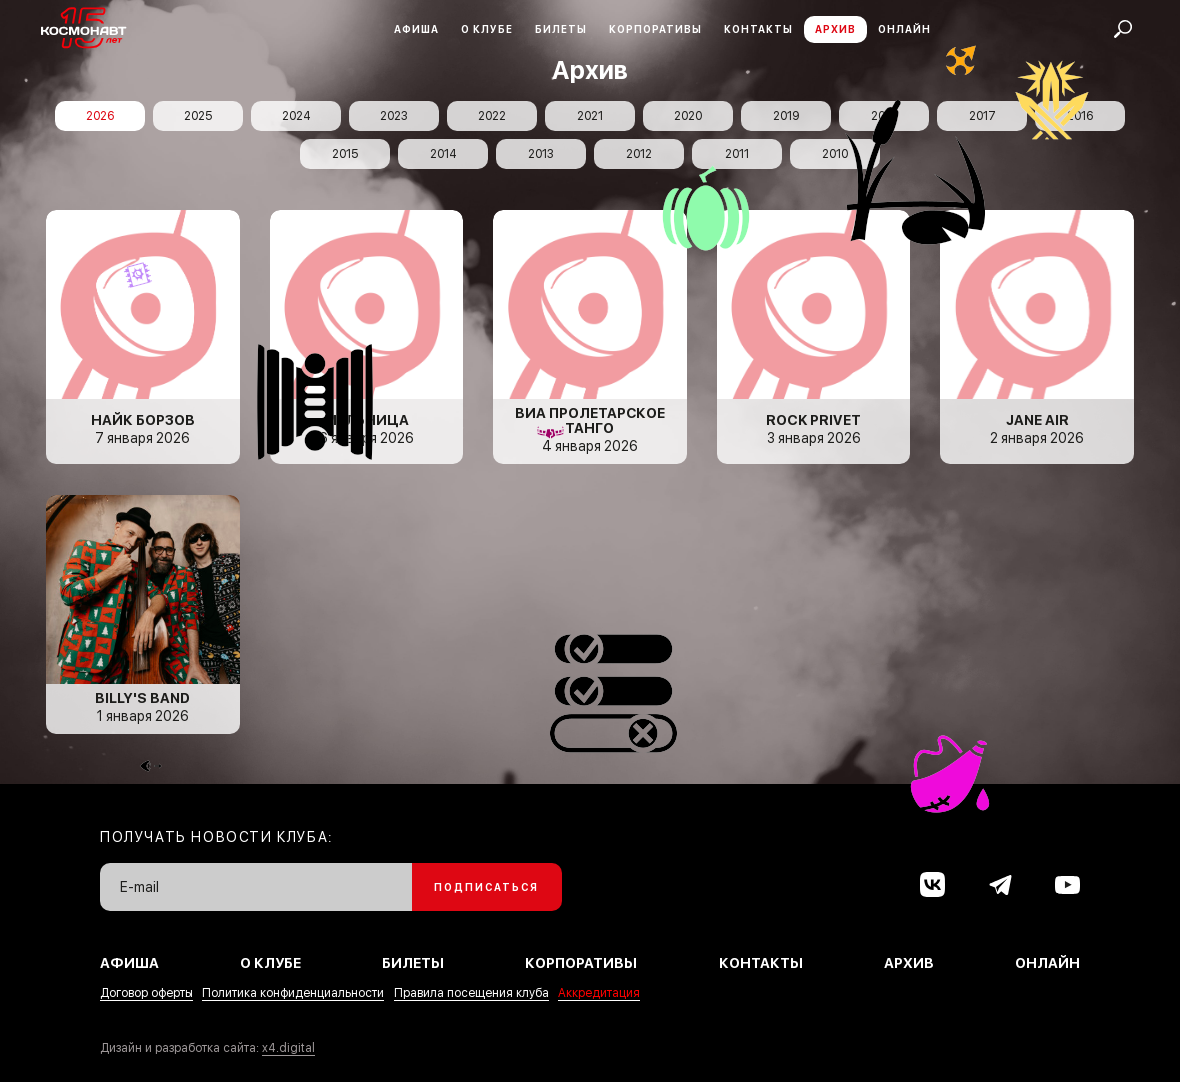  What do you see at coordinates (1052, 100) in the screenshot?
I see `activate team unity or group attack ability` at bounding box center [1052, 100].